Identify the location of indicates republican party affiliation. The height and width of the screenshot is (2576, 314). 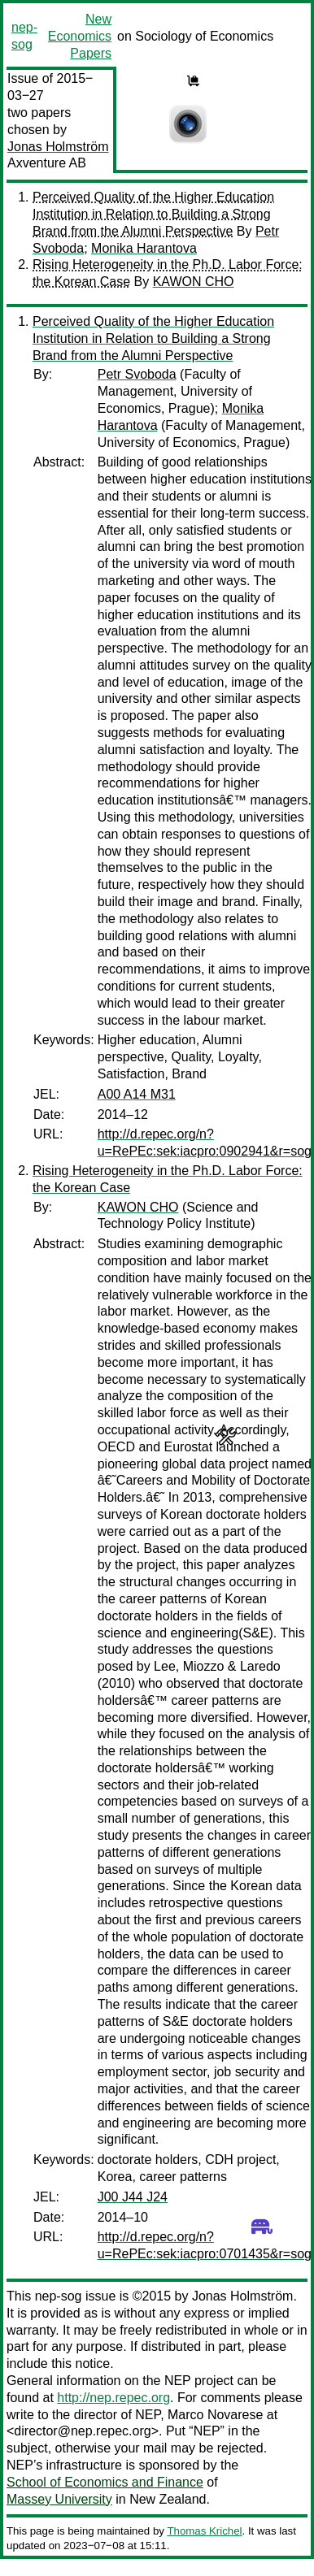
(262, 2227).